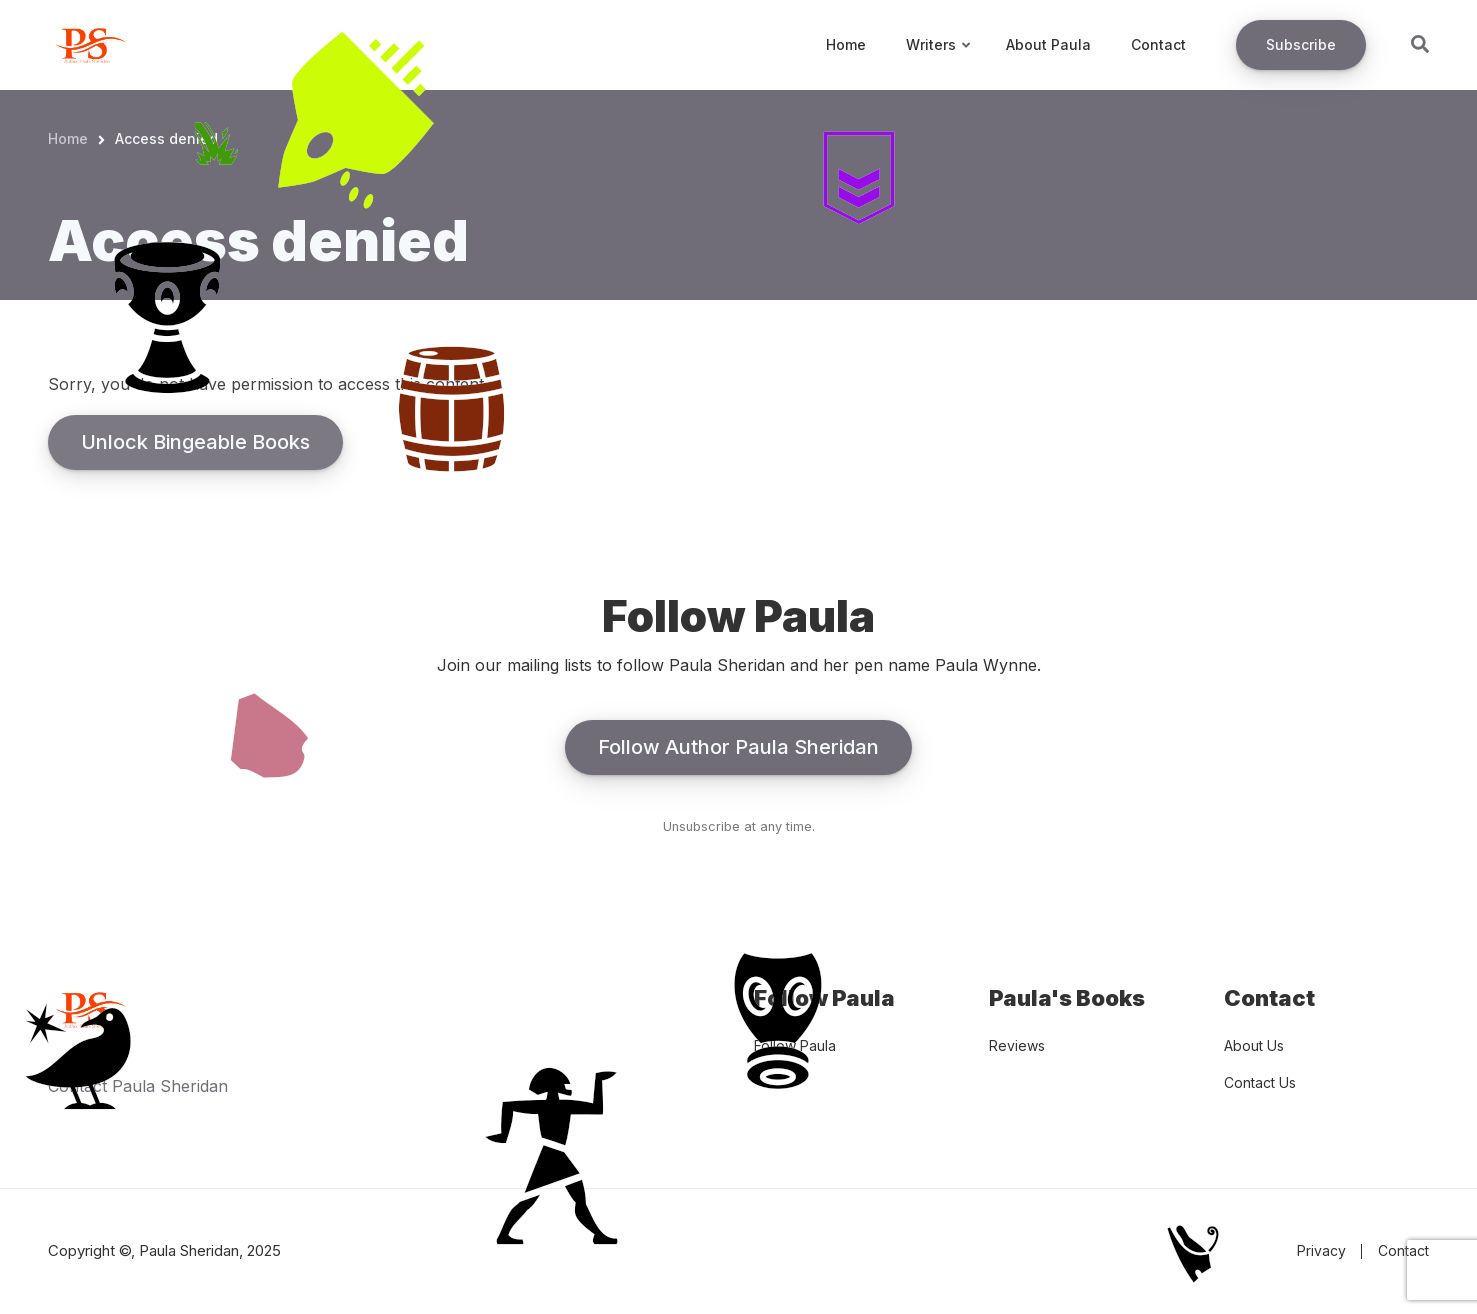 This screenshot has height=1314, width=1477. Describe the element at coordinates (269, 735) in the screenshot. I see `select uruguay as your country or region` at that location.